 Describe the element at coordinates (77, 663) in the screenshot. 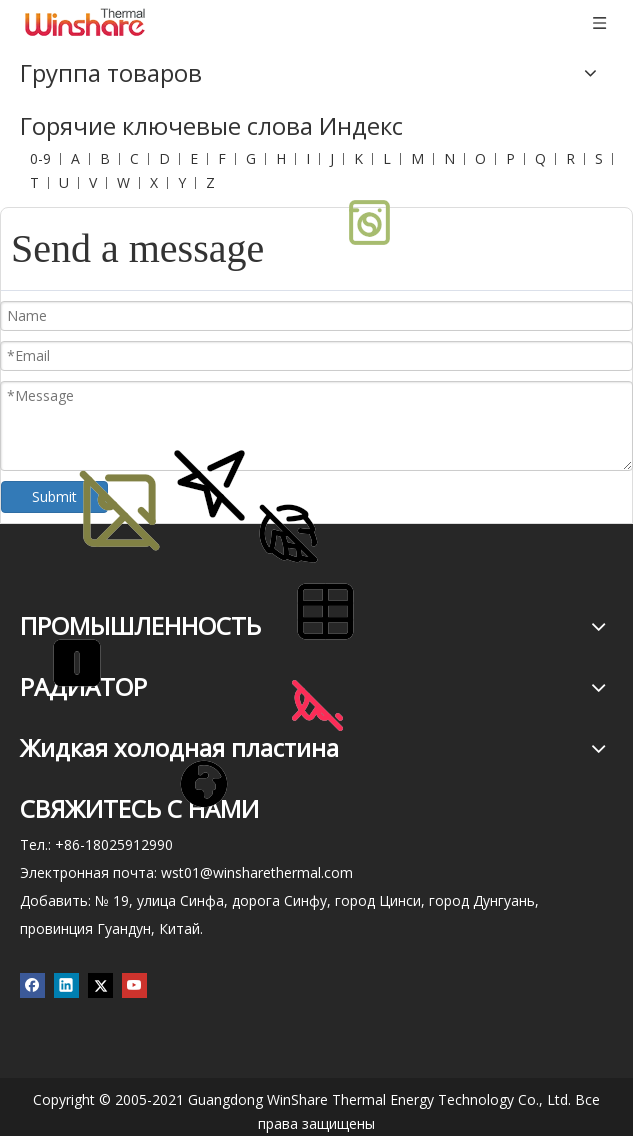

I see `access information or details` at that location.